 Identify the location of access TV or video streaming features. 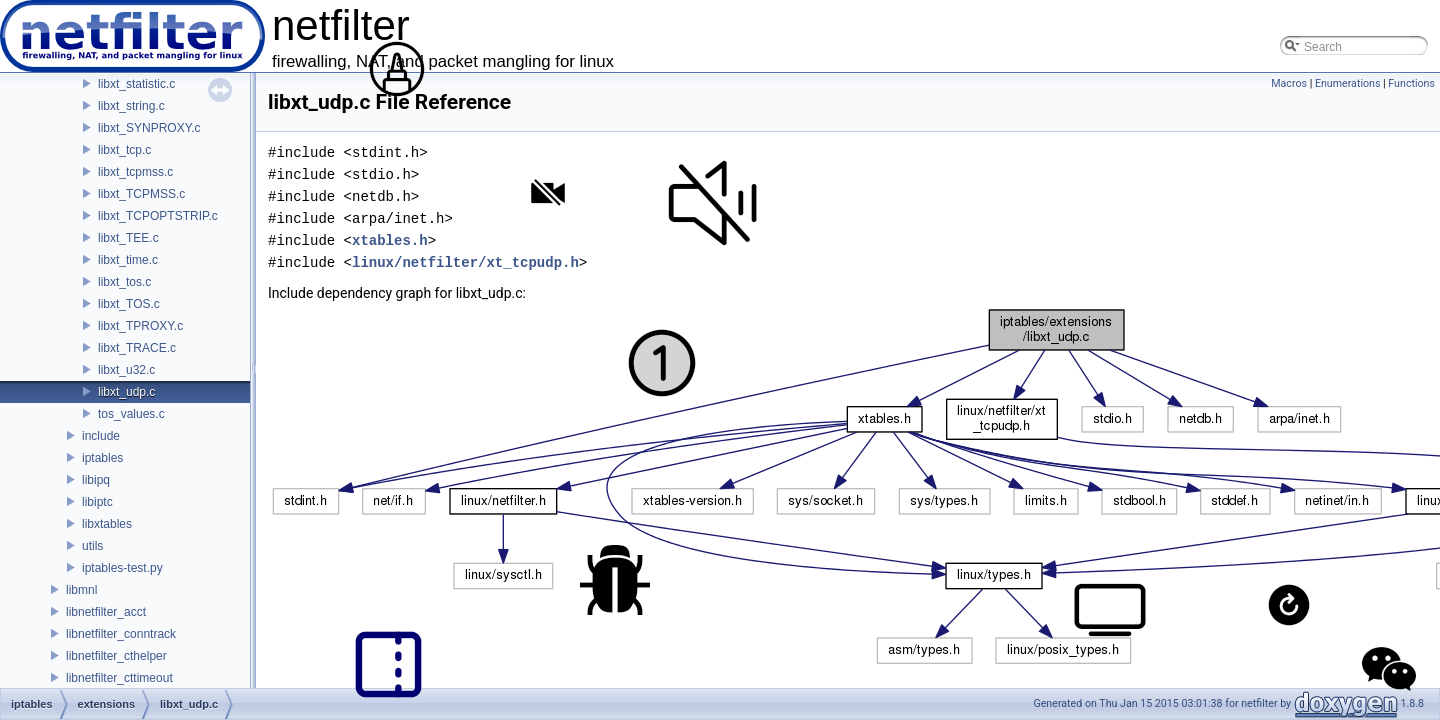
(1110, 610).